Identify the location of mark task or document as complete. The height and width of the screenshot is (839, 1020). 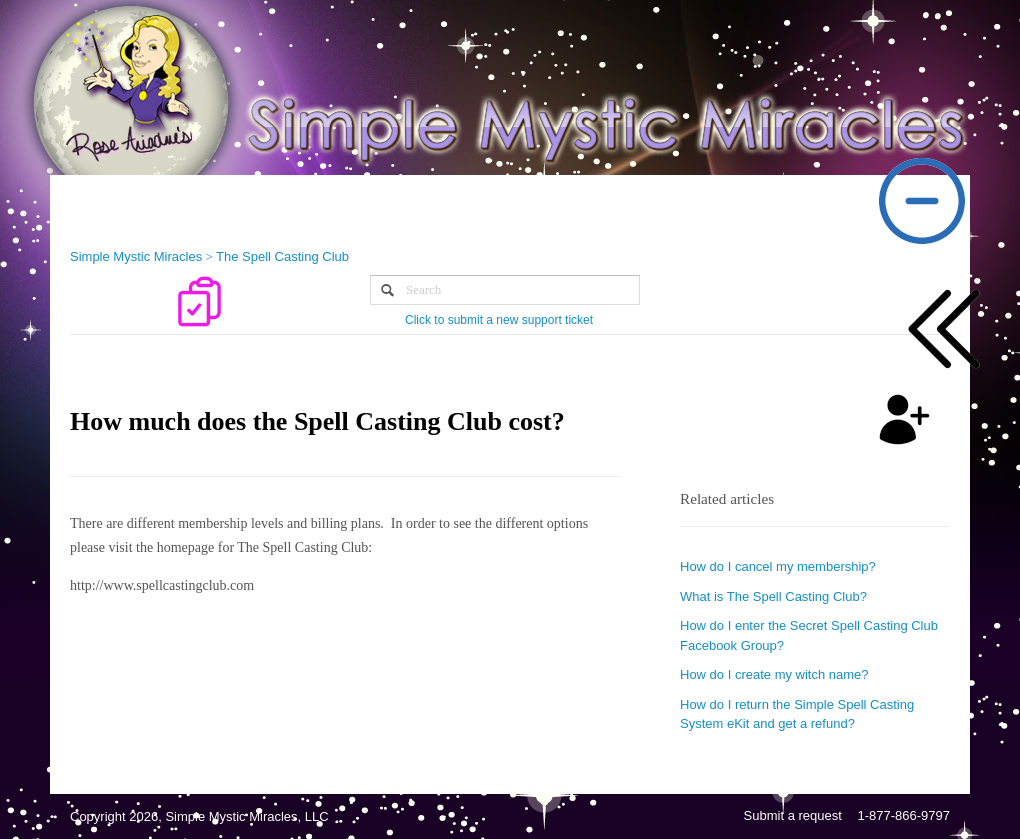
(199, 301).